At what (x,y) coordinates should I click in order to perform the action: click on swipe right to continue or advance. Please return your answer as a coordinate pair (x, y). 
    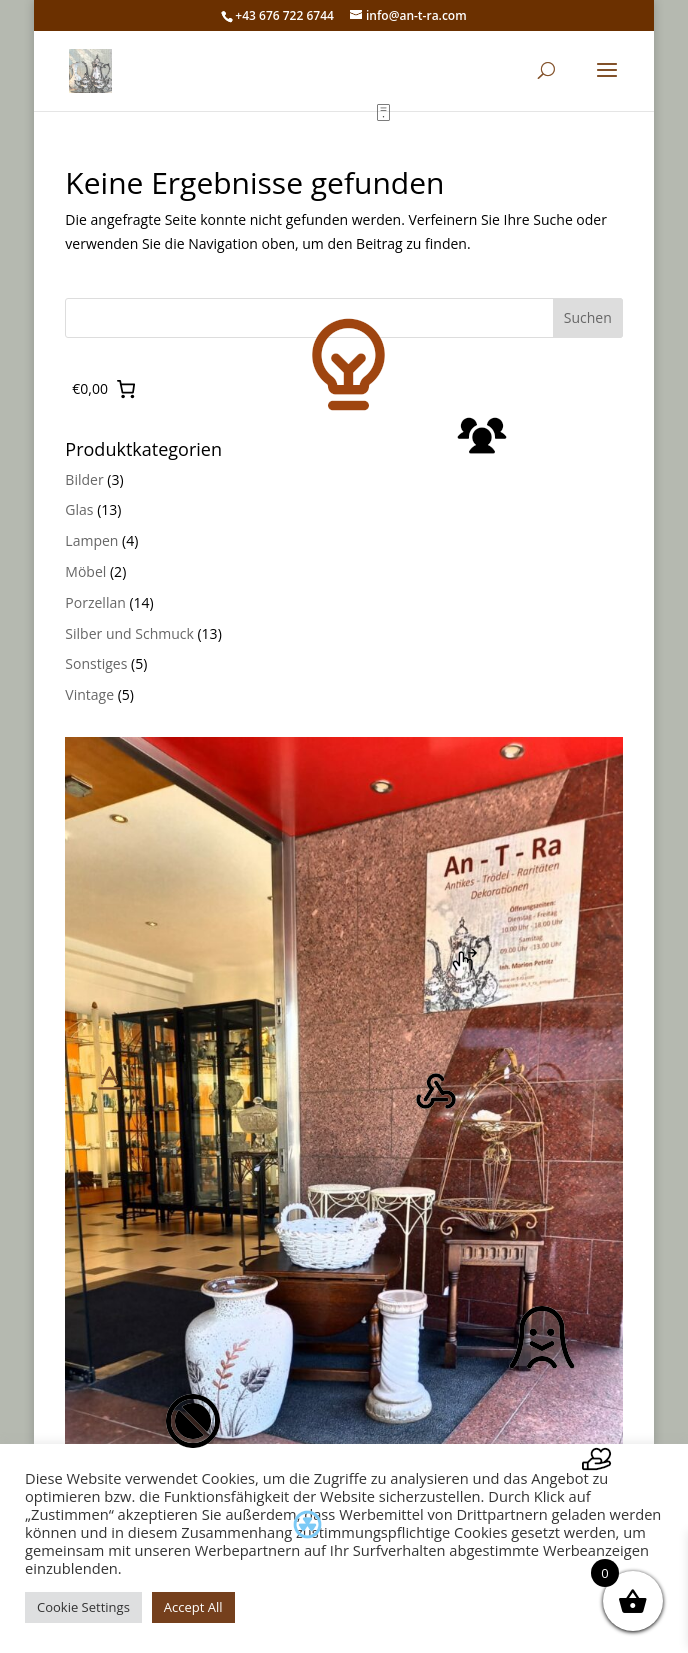
    Looking at the image, I should click on (463, 960).